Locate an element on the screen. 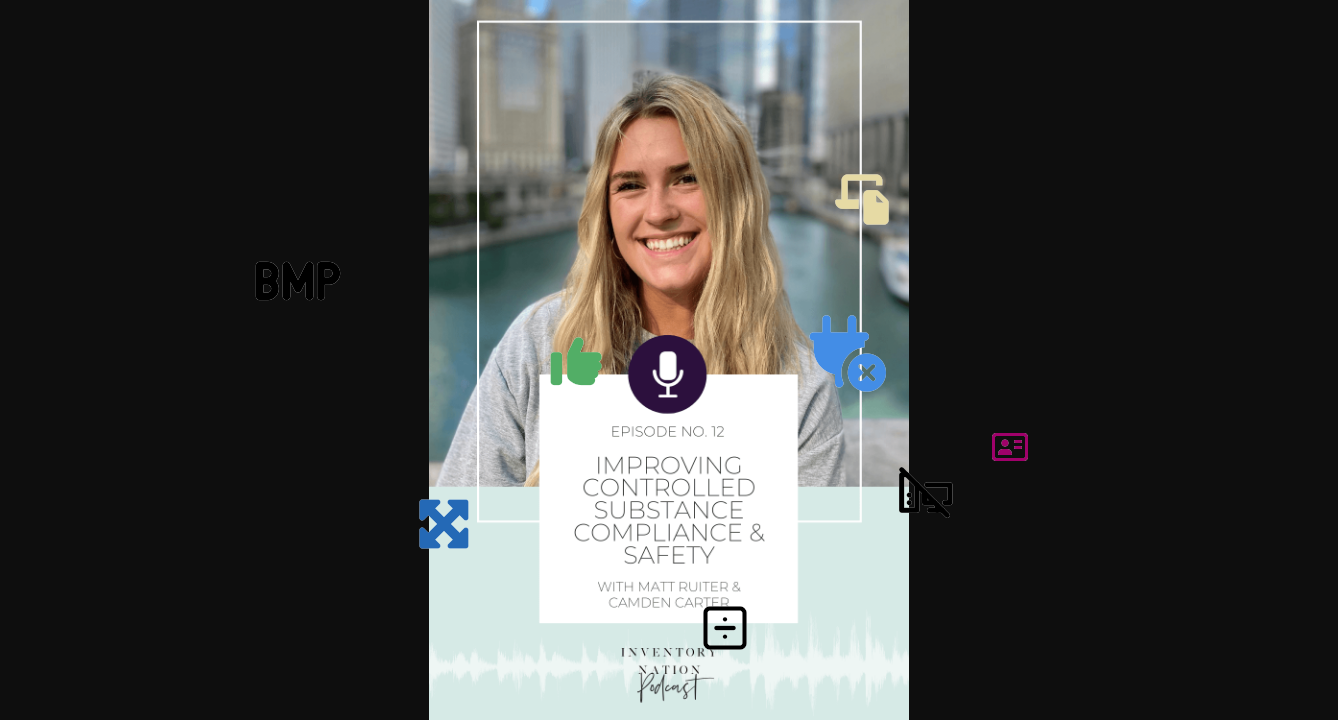 The width and height of the screenshot is (1338, 720). indicates desktop computer is offline or disconnected is located at coordinates (924, 492).